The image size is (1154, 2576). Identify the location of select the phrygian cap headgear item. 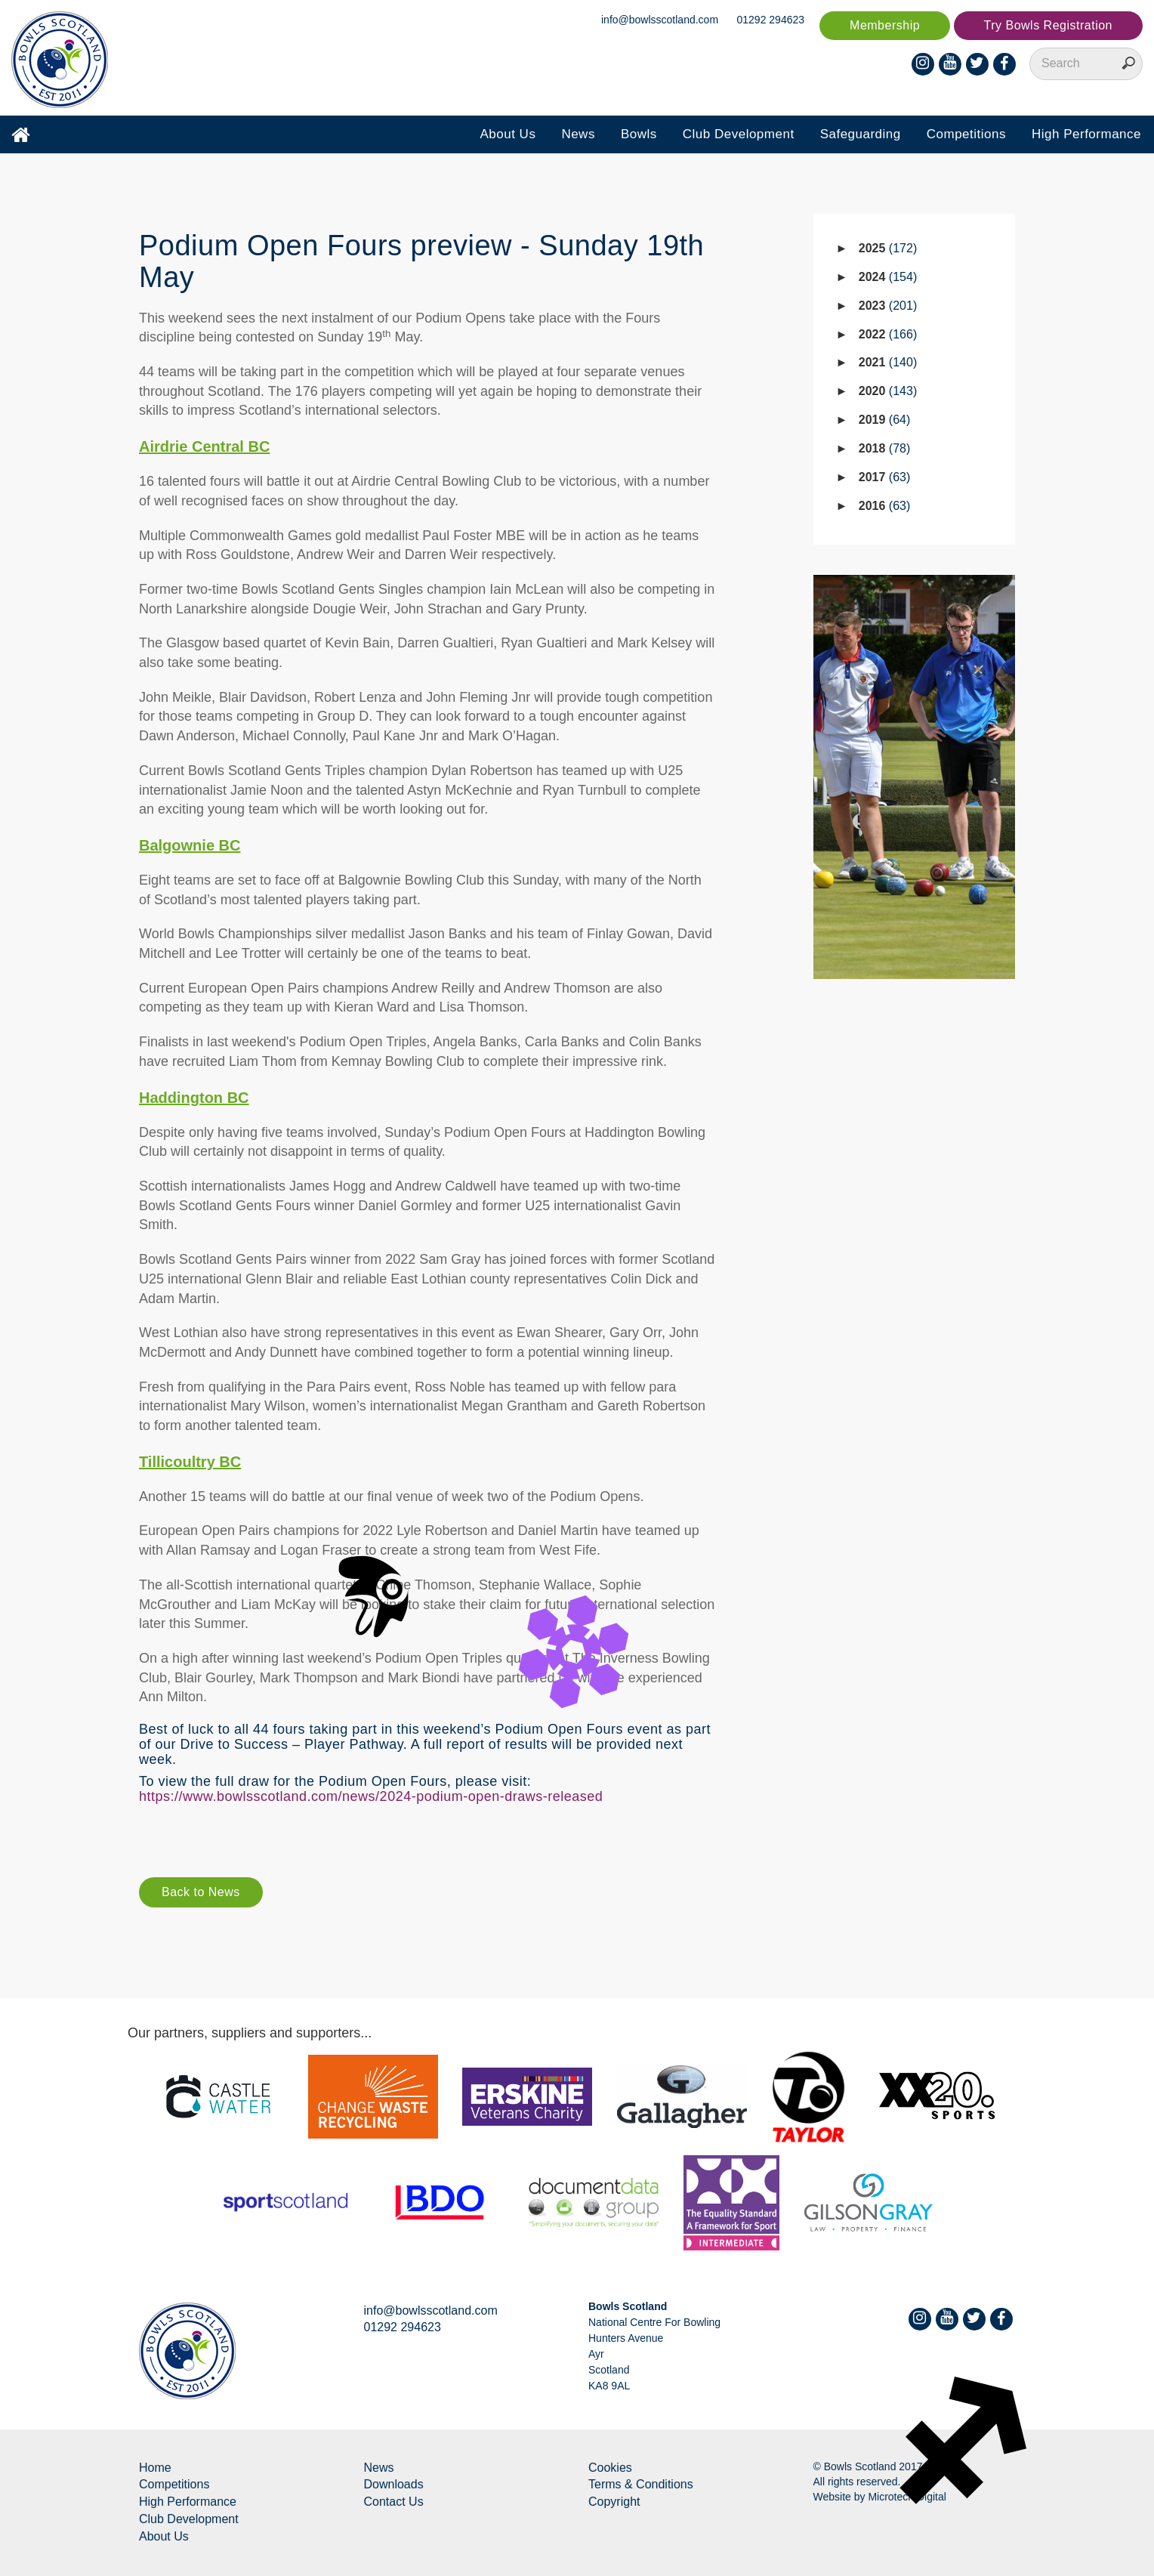
(373, 1596).